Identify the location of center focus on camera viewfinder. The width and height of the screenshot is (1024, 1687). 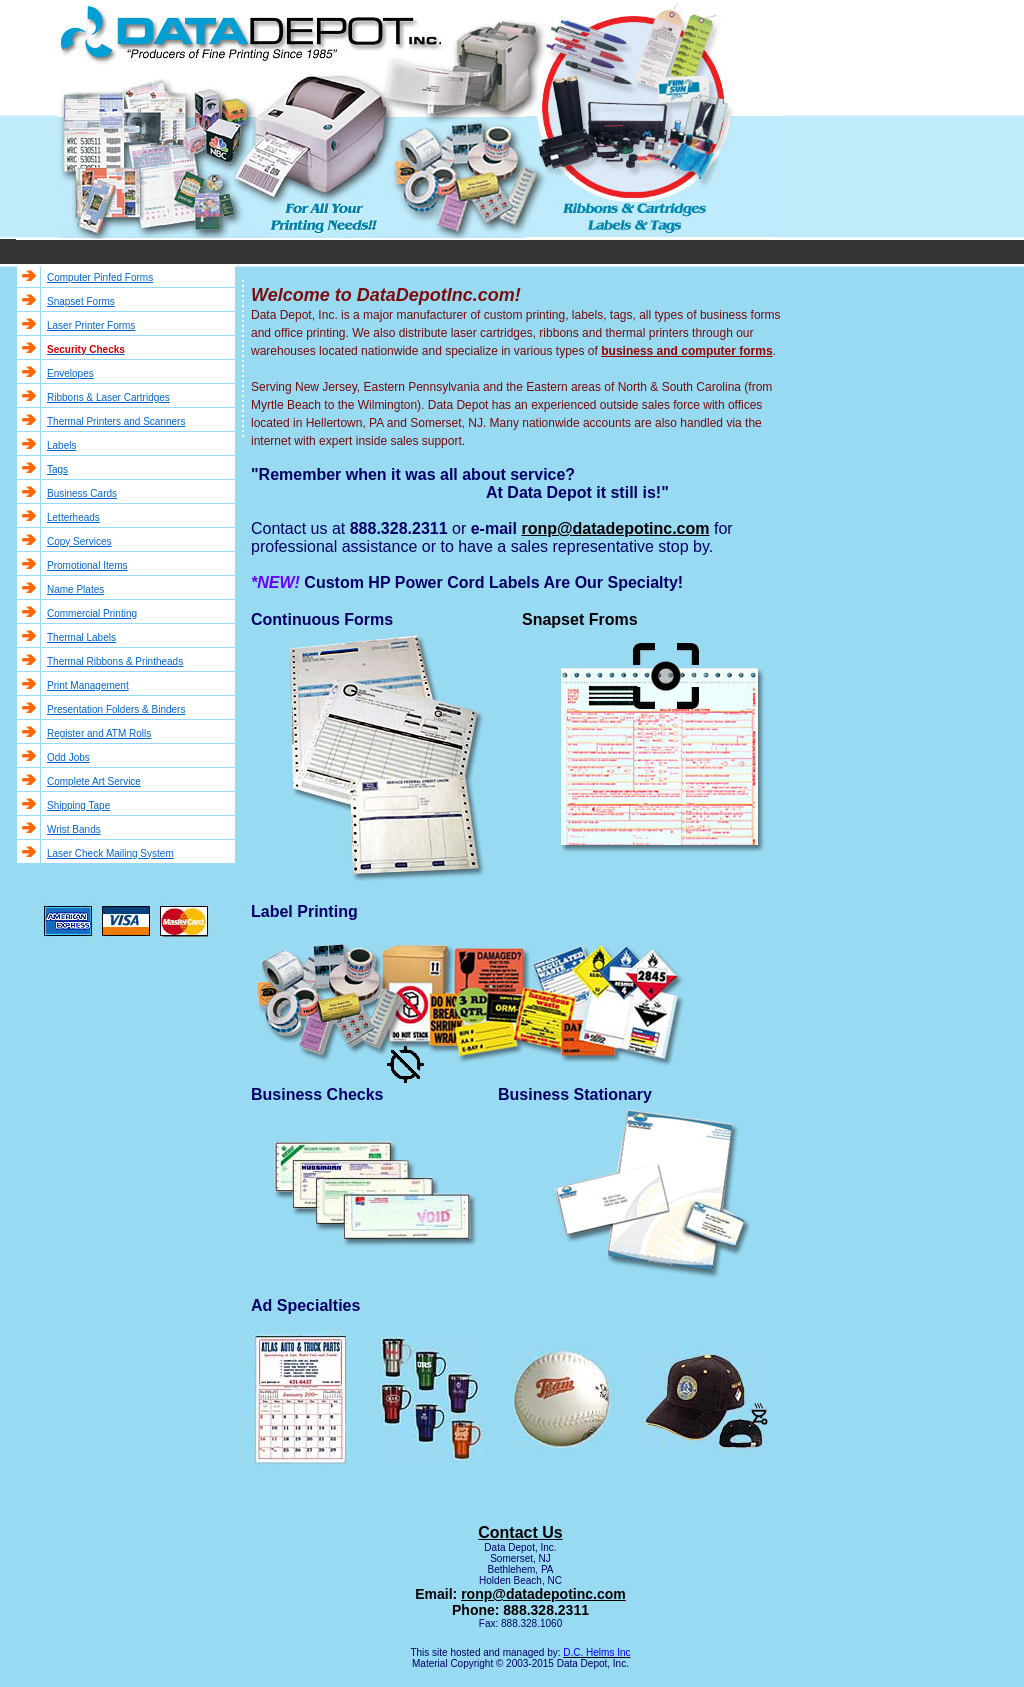
(666, 676).